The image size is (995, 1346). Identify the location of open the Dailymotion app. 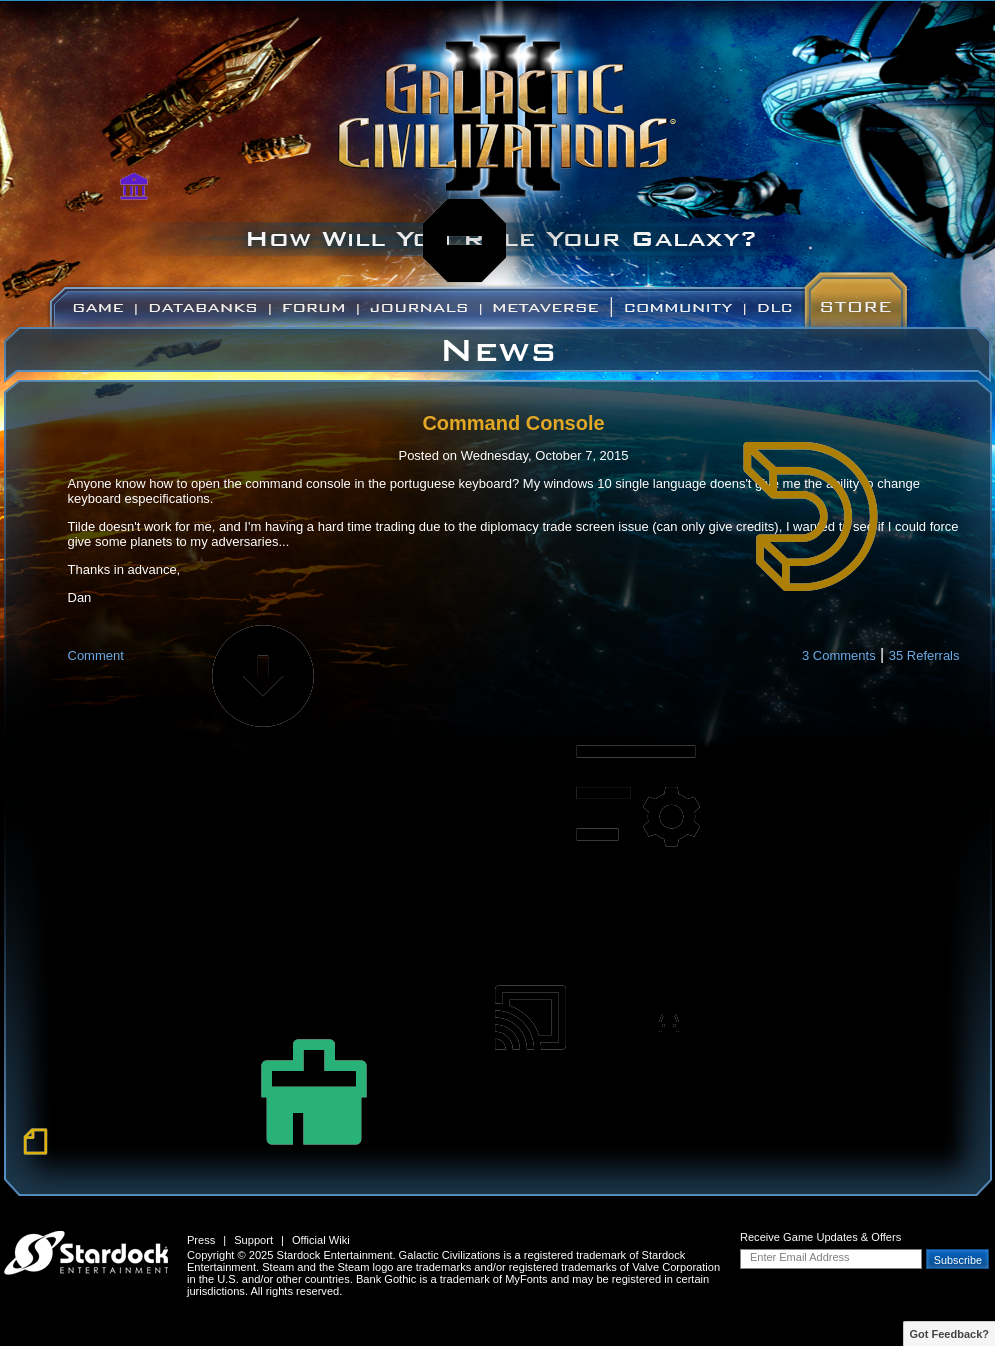
(810, 516).